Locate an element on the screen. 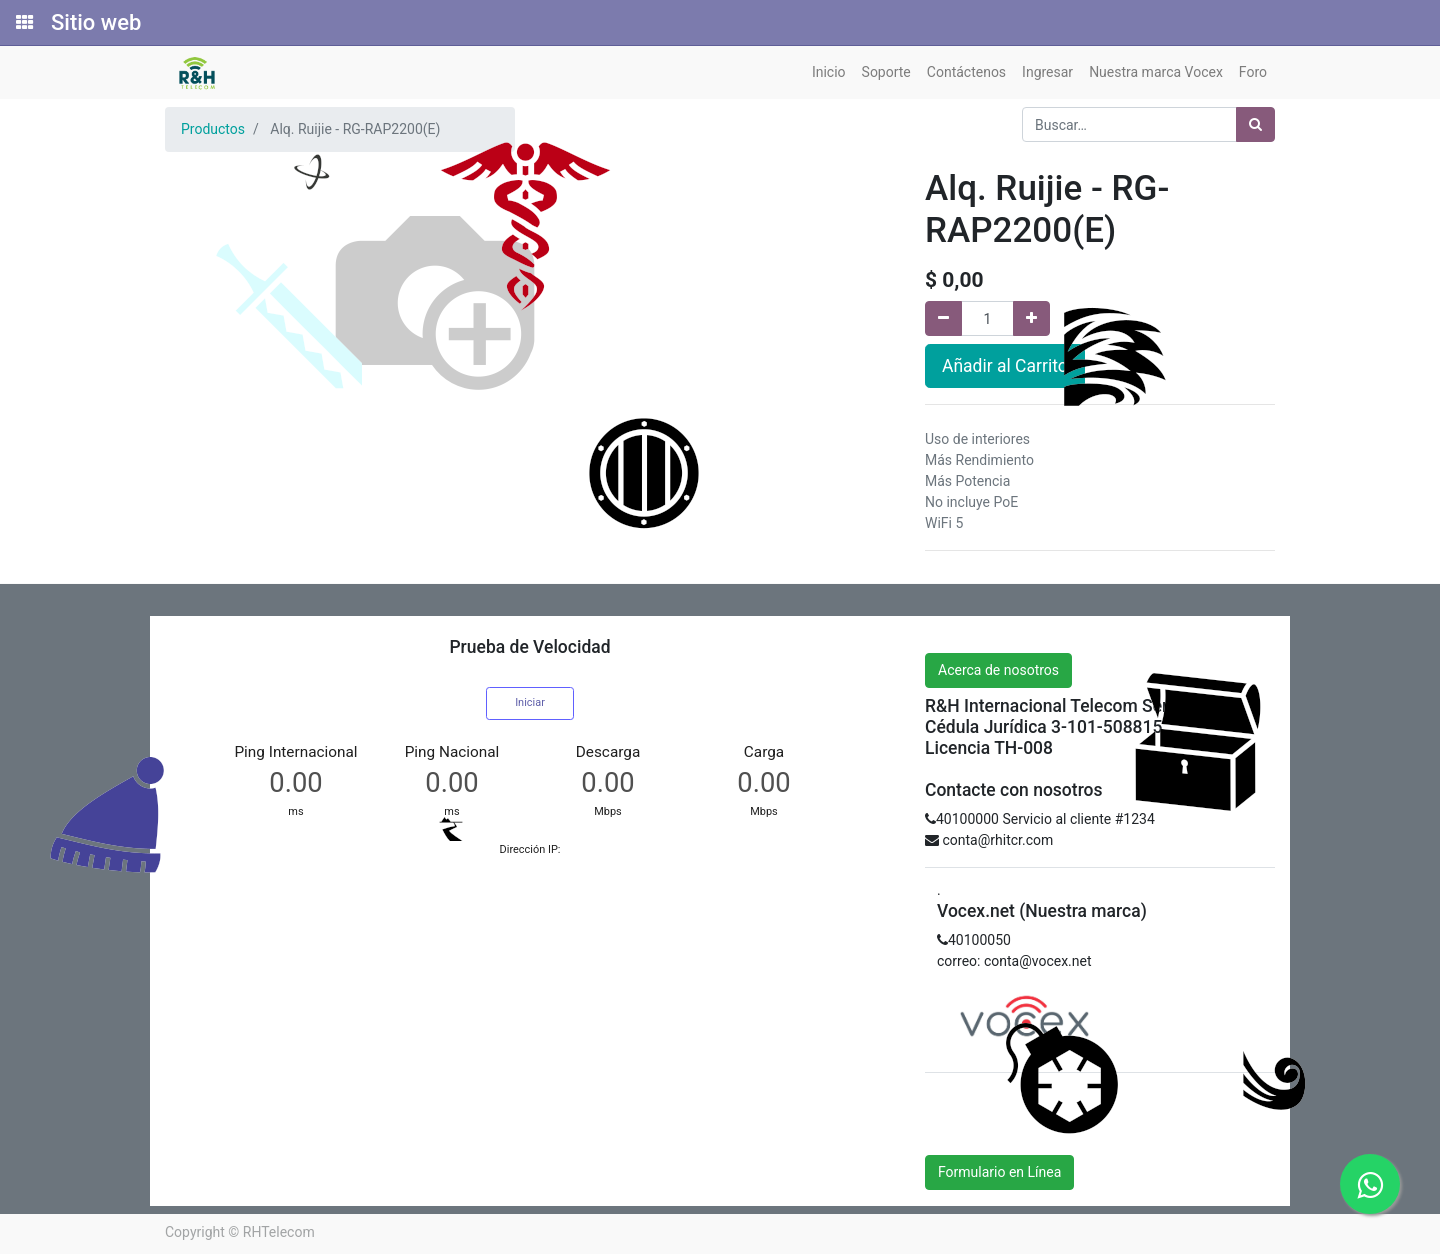 The image size is (1440, 1254). activate fire-based attack or ability is located at coordinates (1115, 355).